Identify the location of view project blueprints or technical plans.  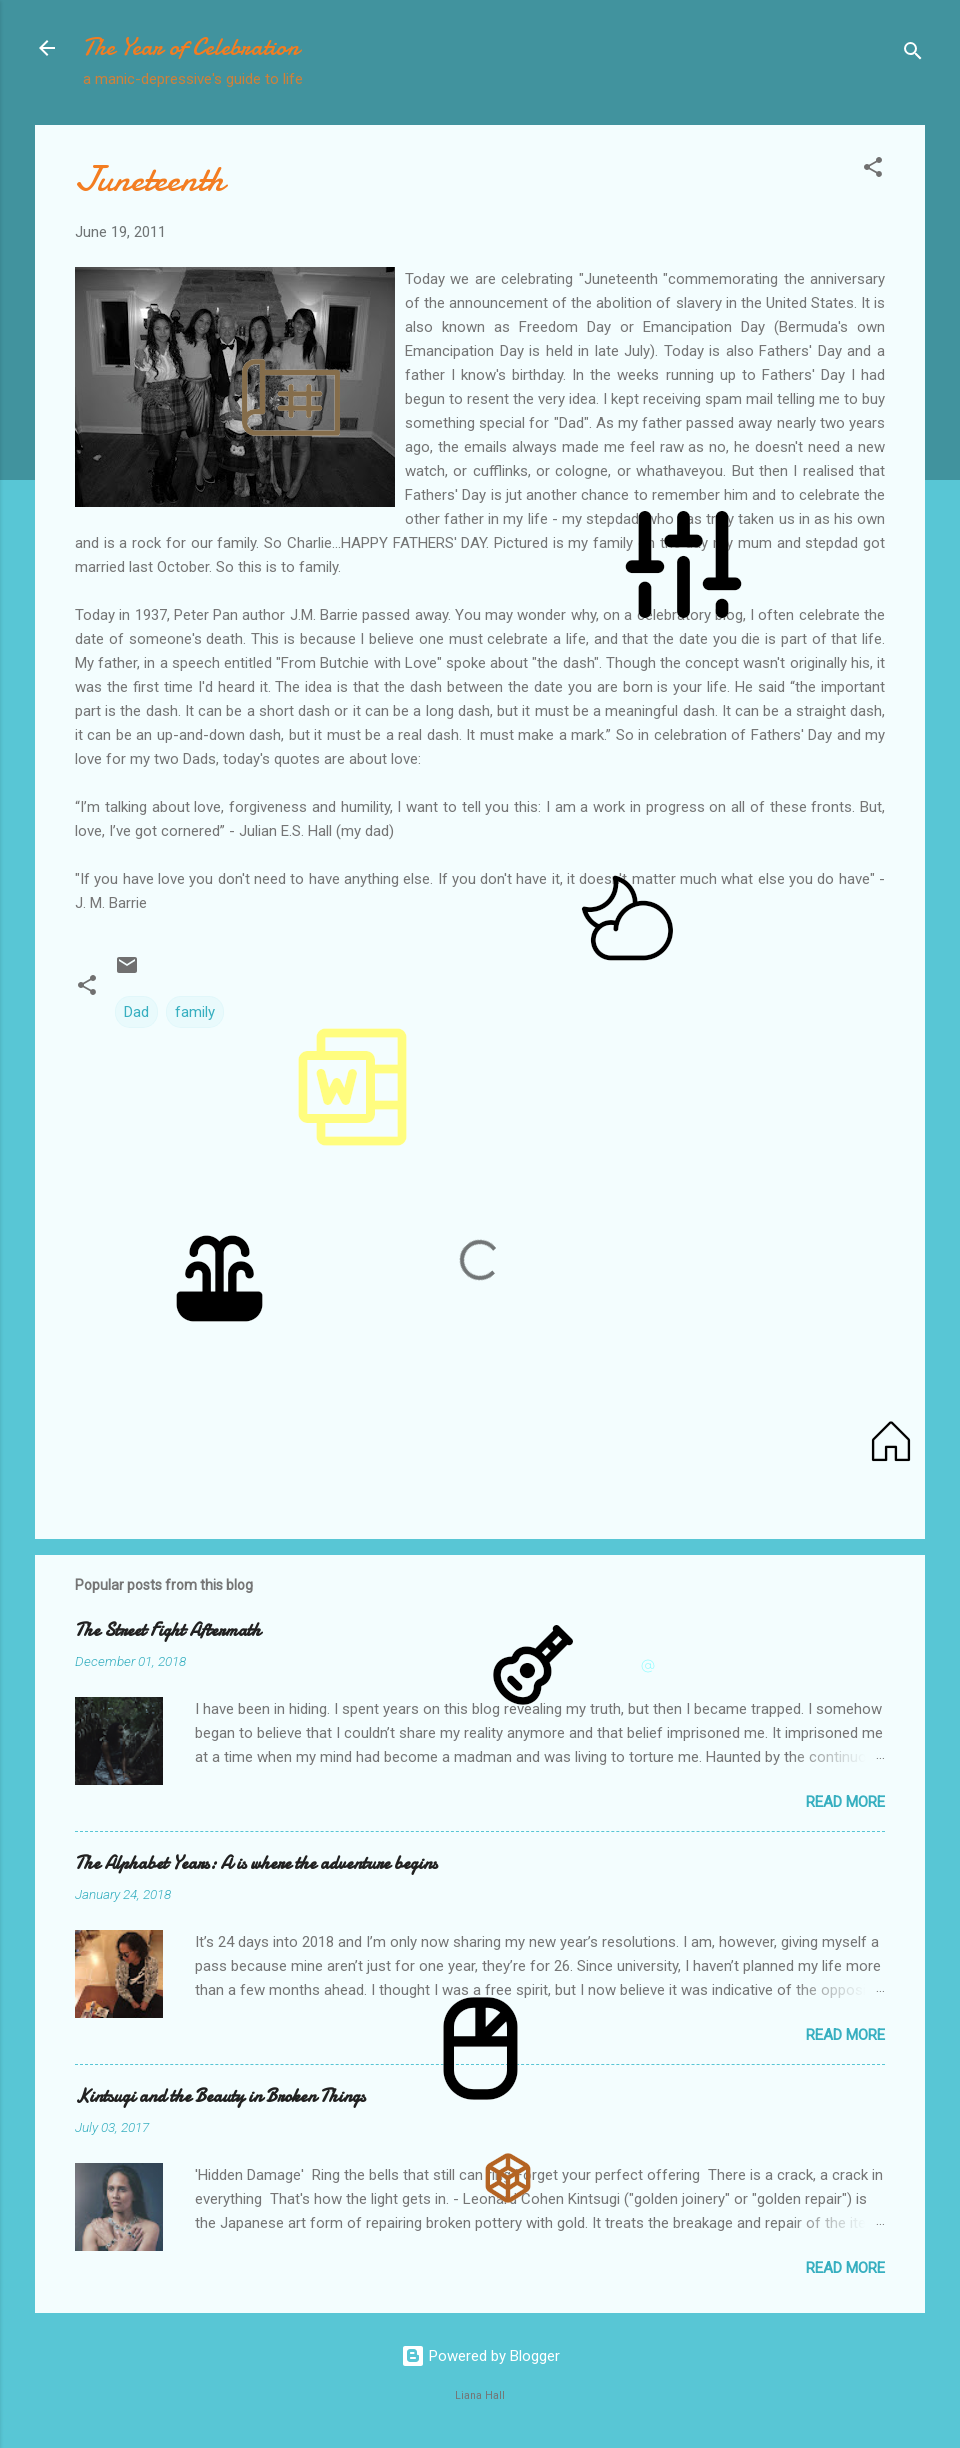
(291, 401).